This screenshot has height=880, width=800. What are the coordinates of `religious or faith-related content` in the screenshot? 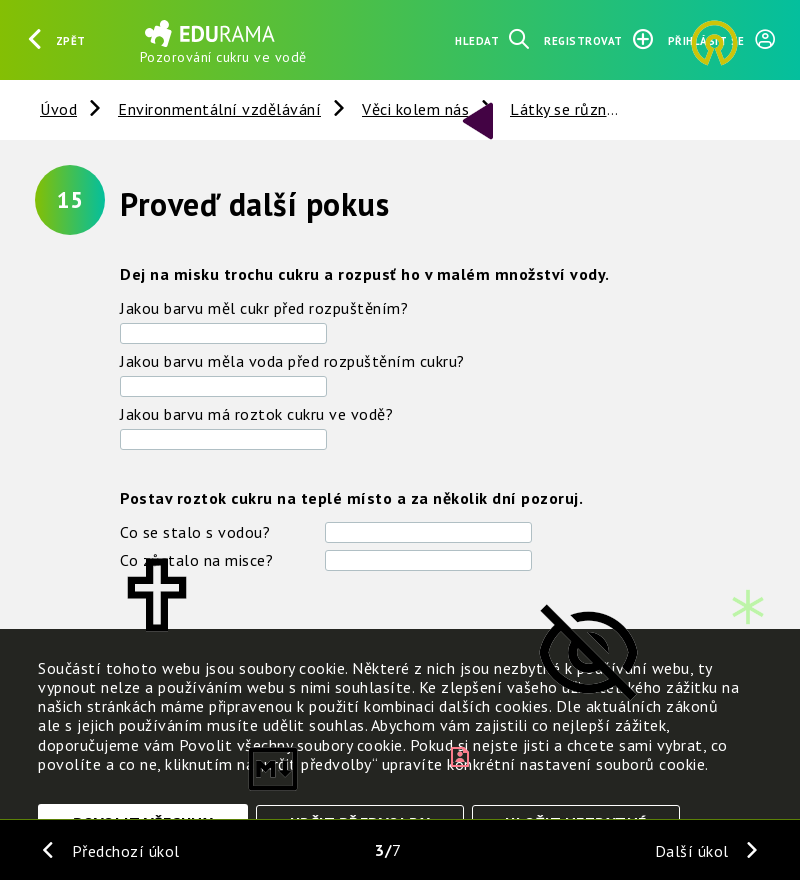 It's located at (157, 595).